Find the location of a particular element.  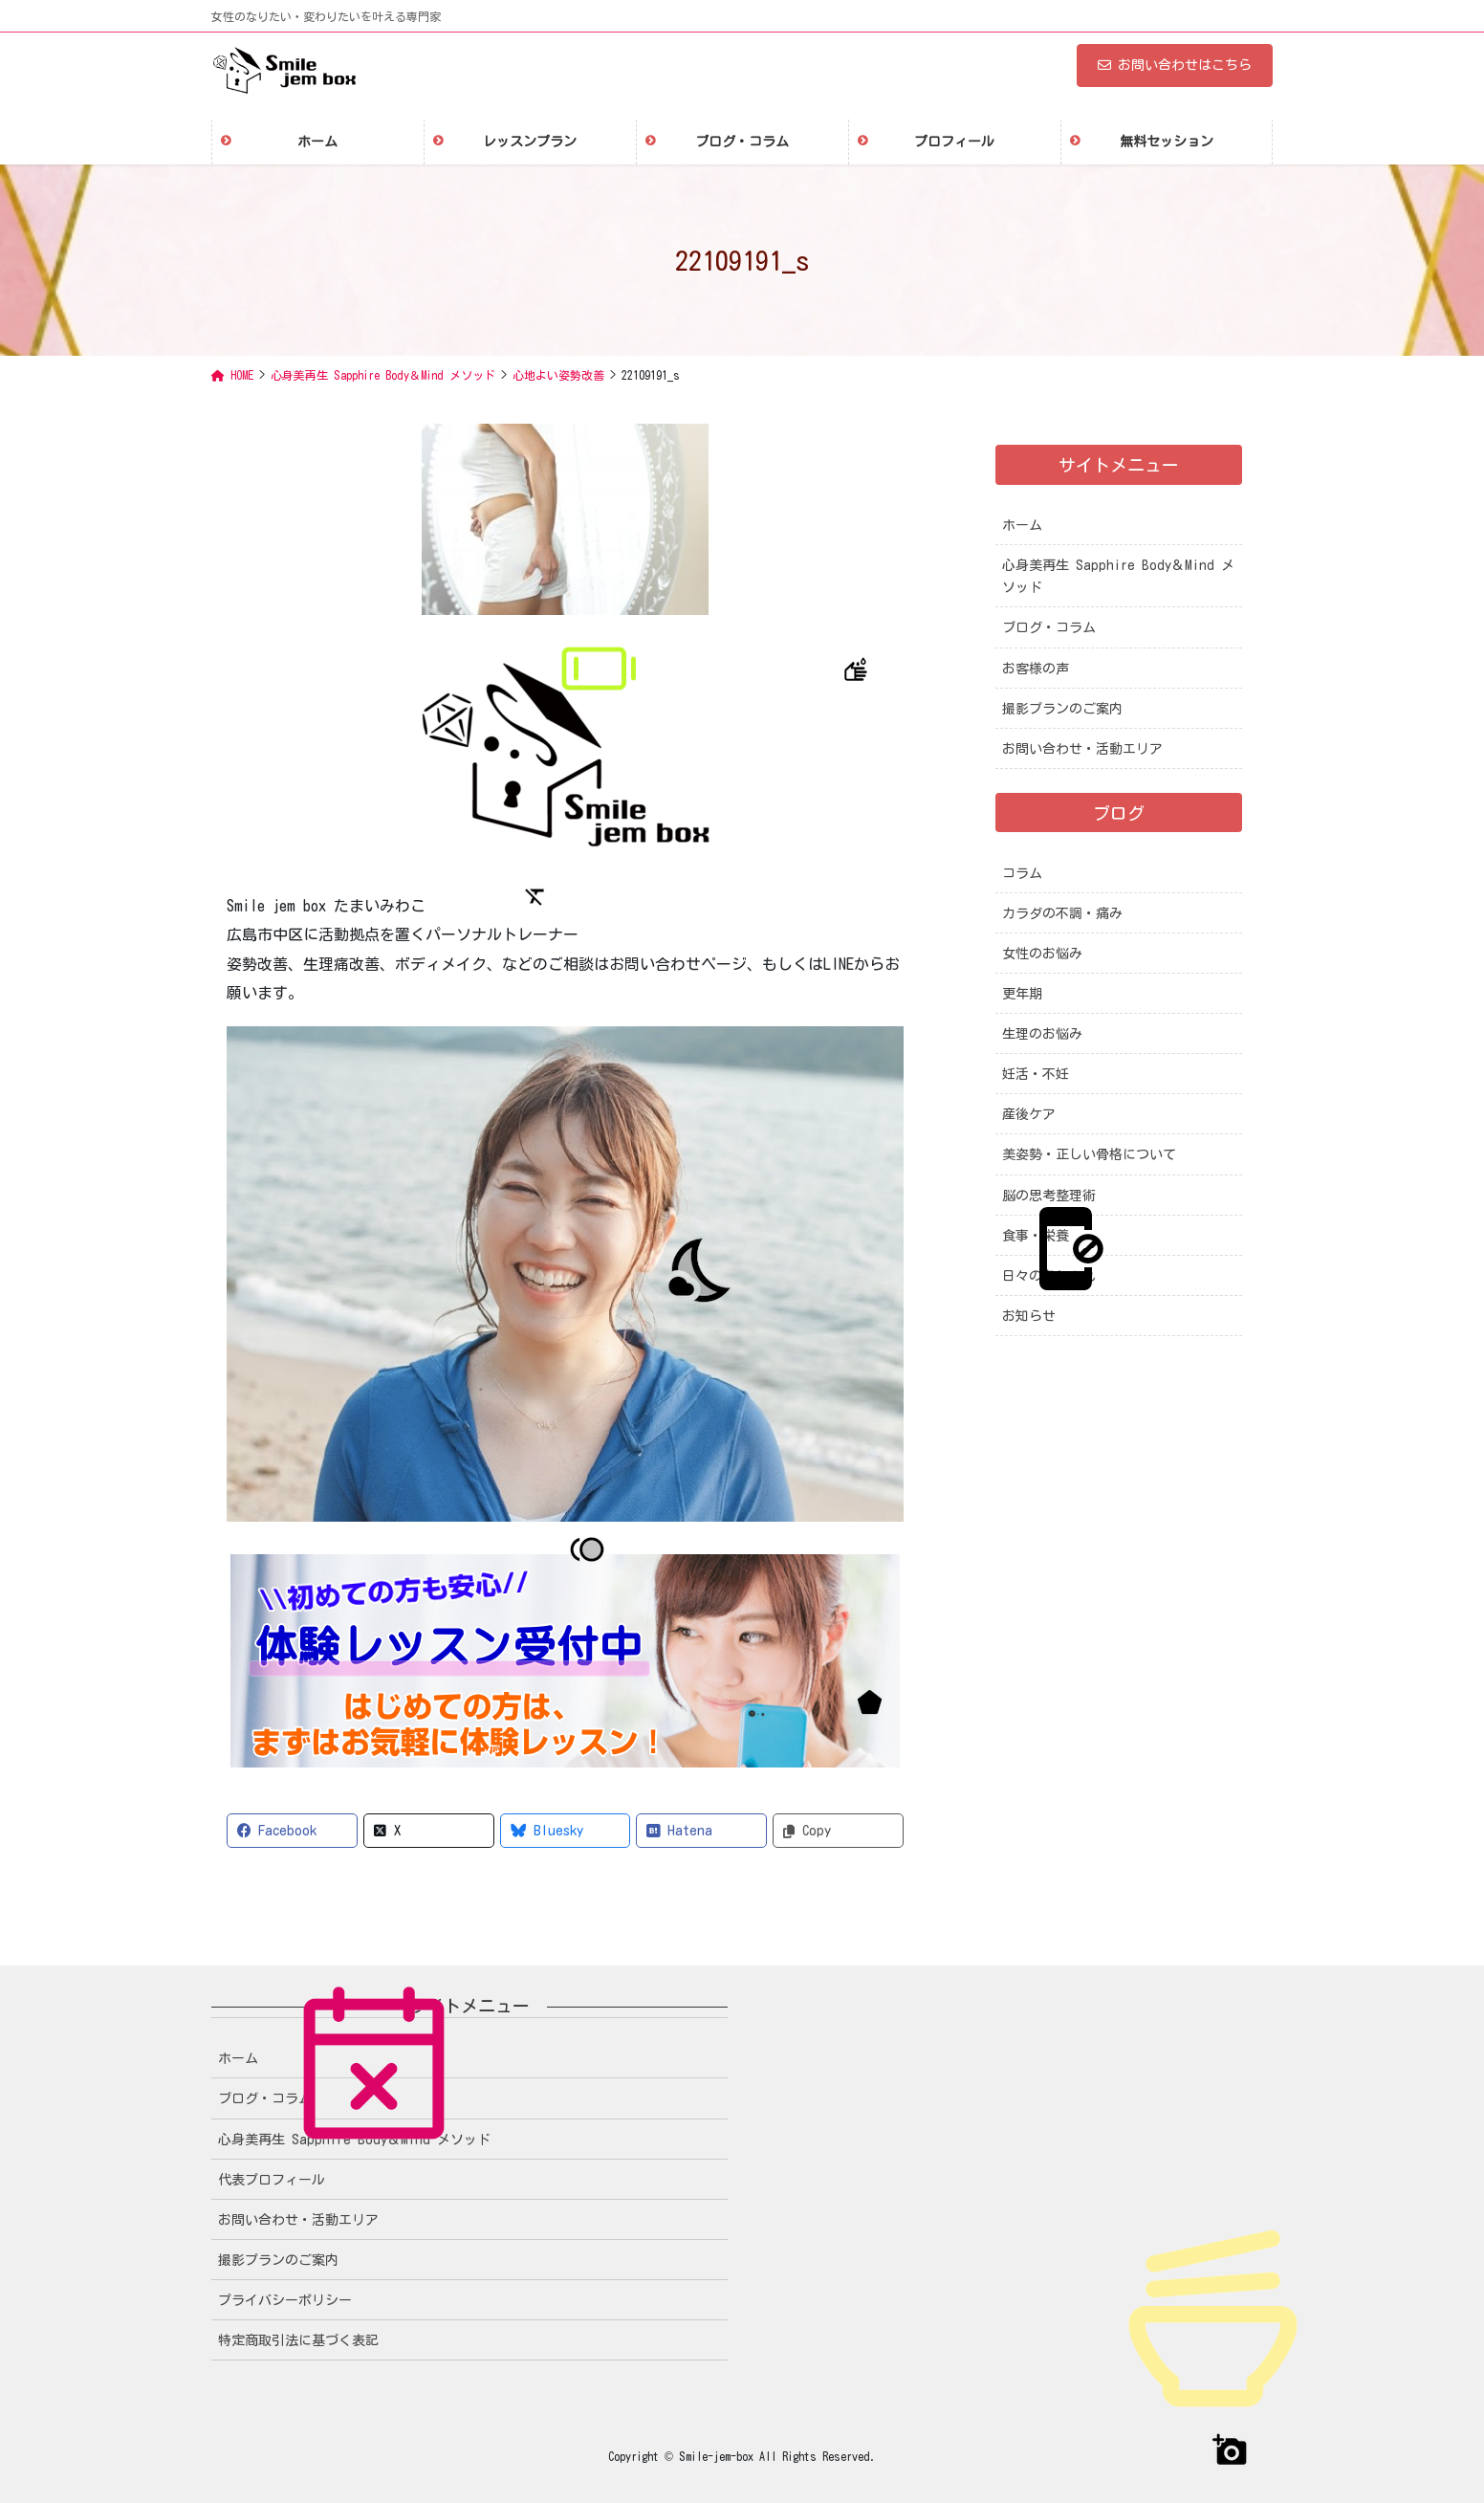

access toll or payment information is located at coordinates (587, 1549).